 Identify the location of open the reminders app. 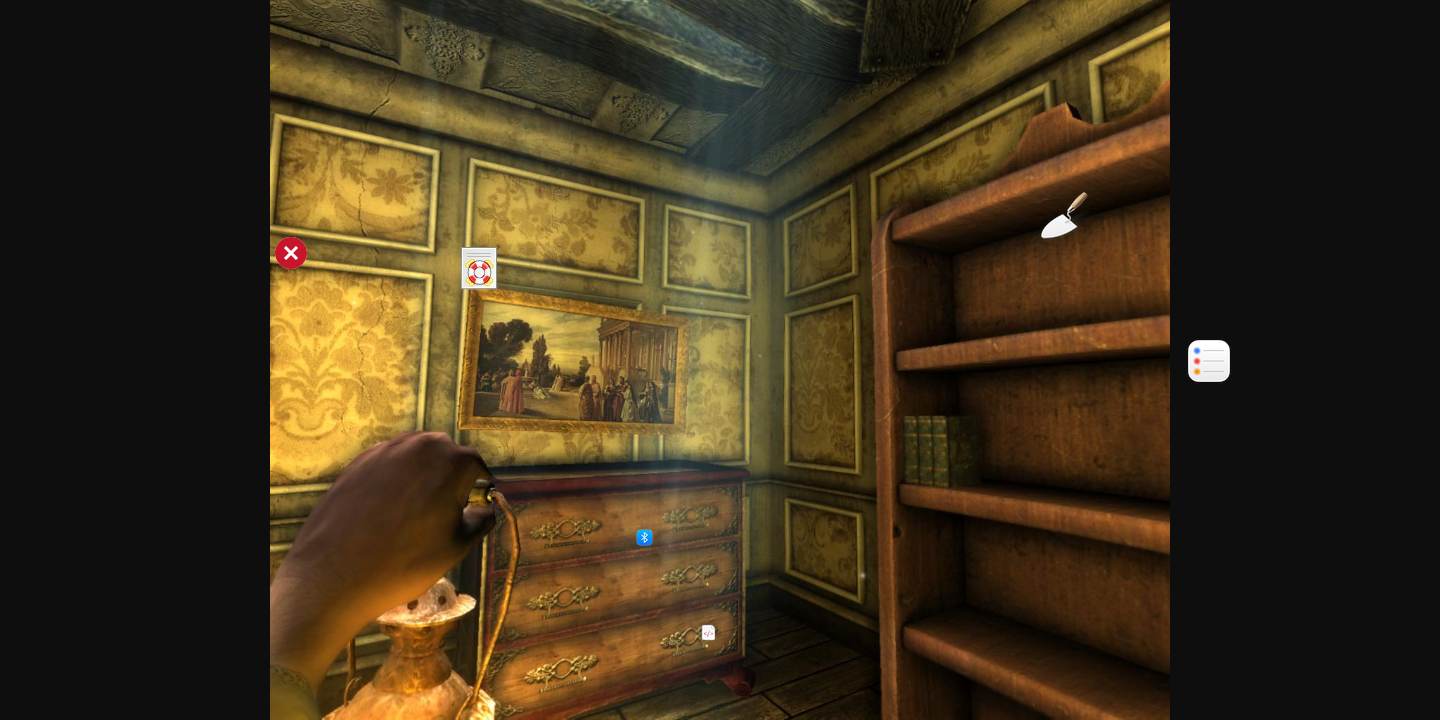
(1209, 361).